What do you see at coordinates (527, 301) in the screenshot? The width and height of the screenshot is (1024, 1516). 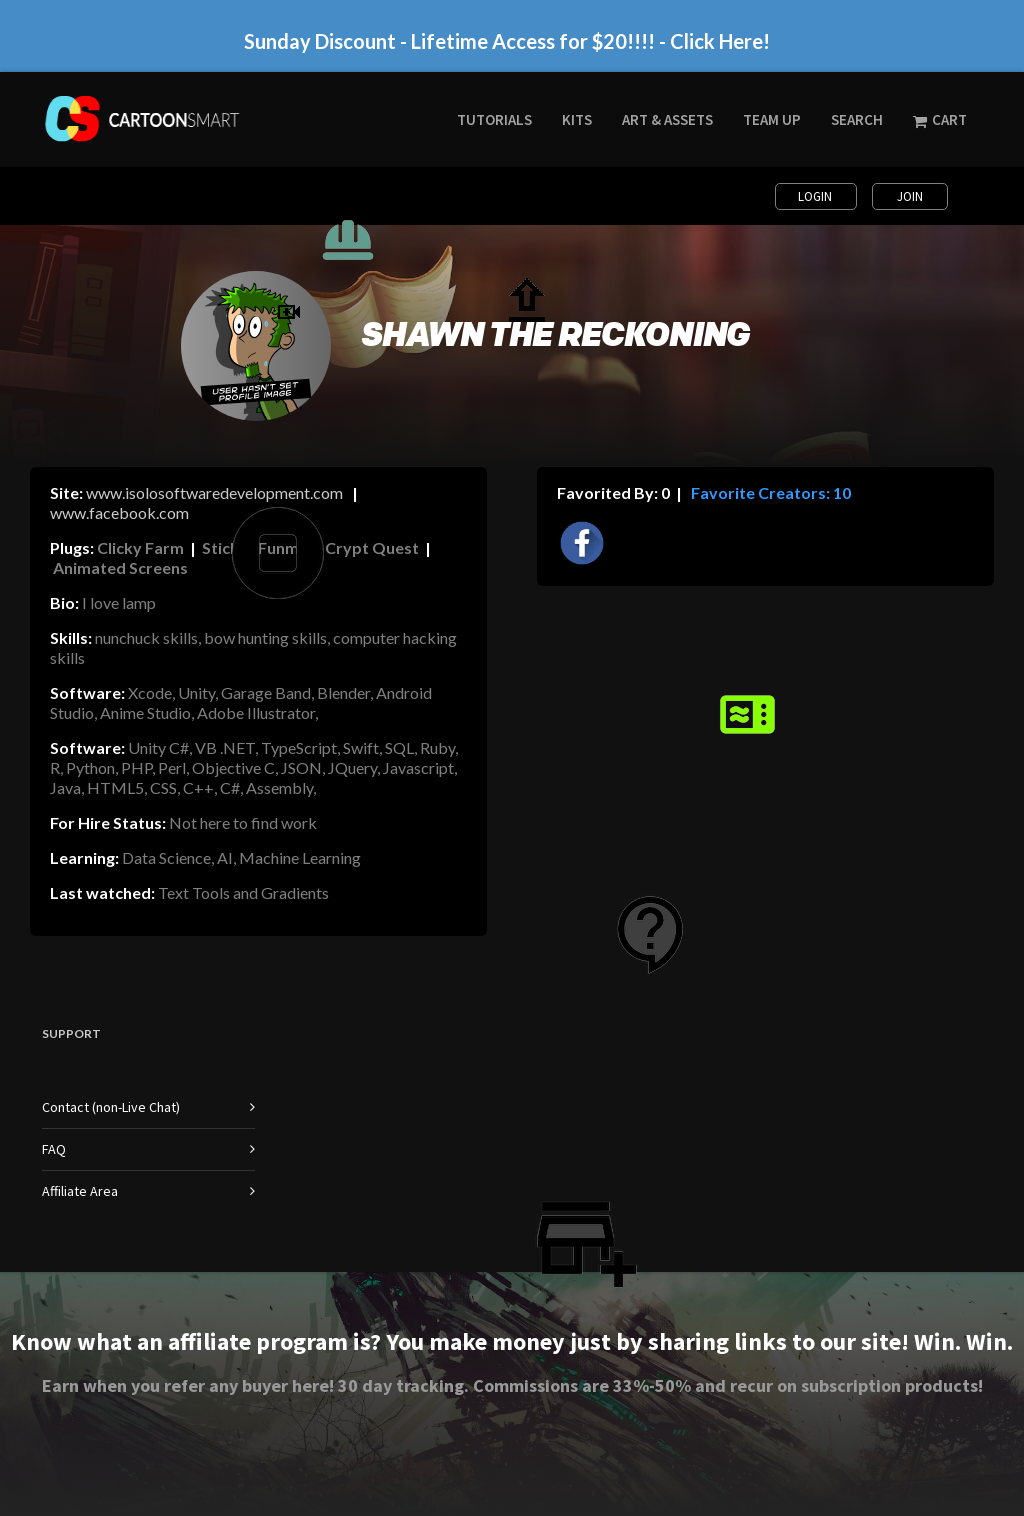 I see `upload a file from your device` at bounding box center [527, 301].